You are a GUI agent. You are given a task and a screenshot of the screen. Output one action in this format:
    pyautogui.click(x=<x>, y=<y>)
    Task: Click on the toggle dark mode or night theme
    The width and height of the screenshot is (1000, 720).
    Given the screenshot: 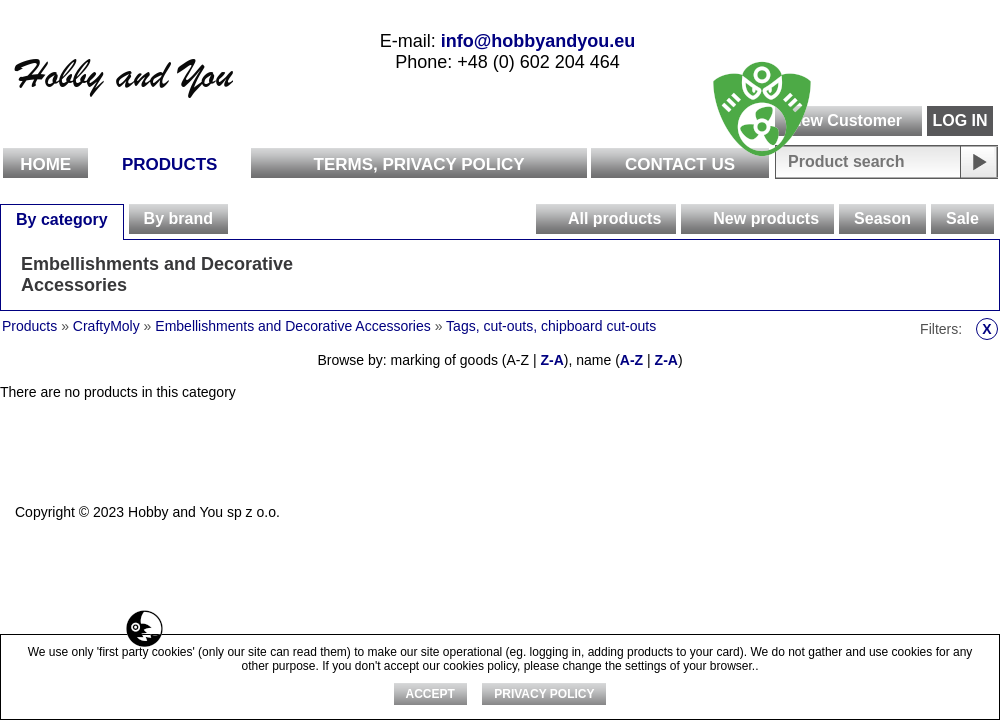 What is the action you would take?
    pyautogui.click(x=144, y=628)
    